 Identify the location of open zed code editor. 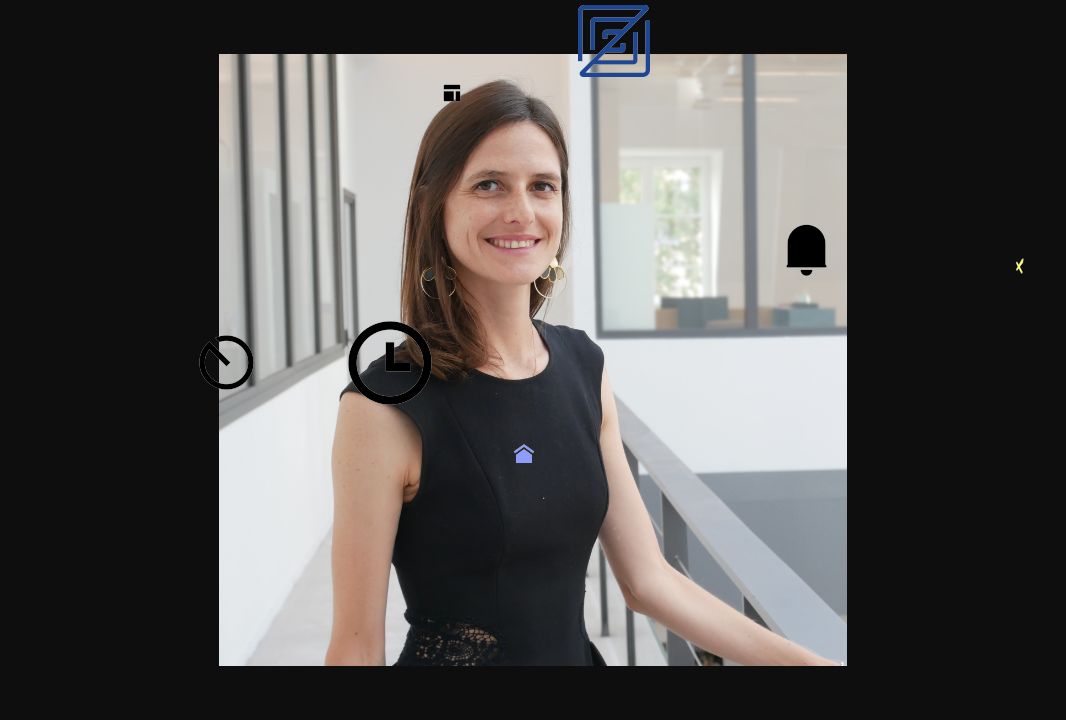
(614, 41).